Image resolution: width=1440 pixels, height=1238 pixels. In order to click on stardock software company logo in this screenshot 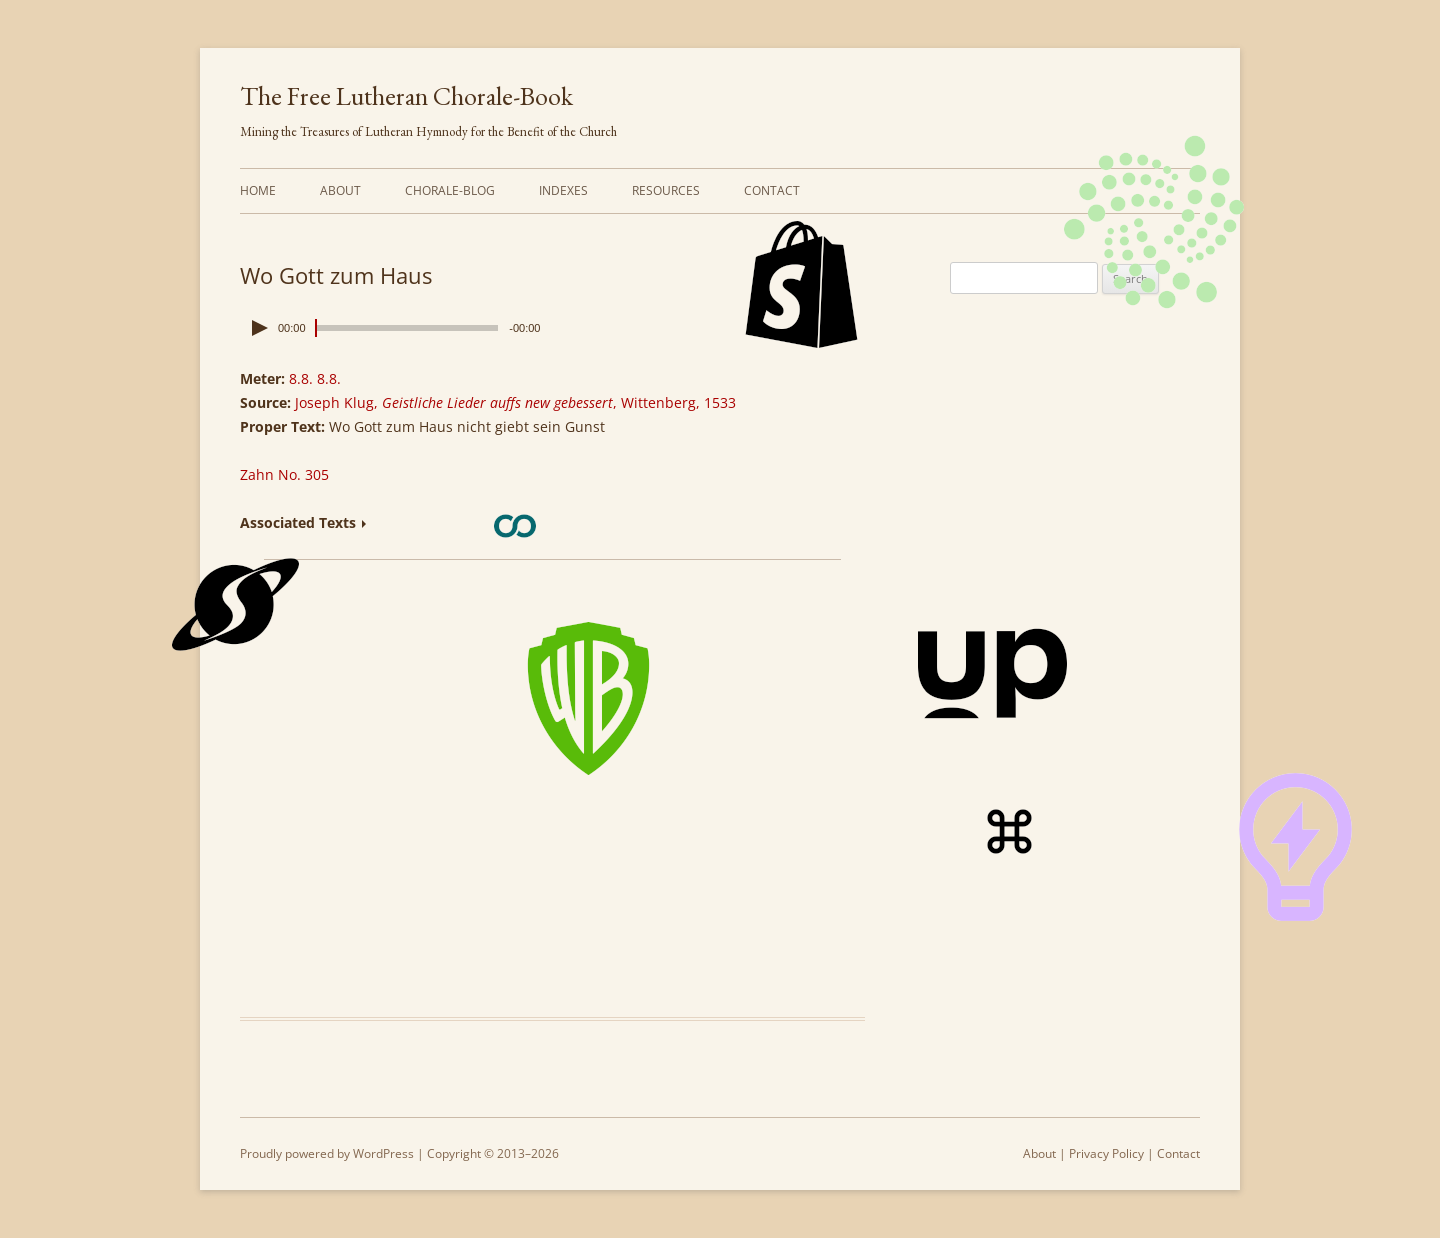, I will do `click(235, 604)`.